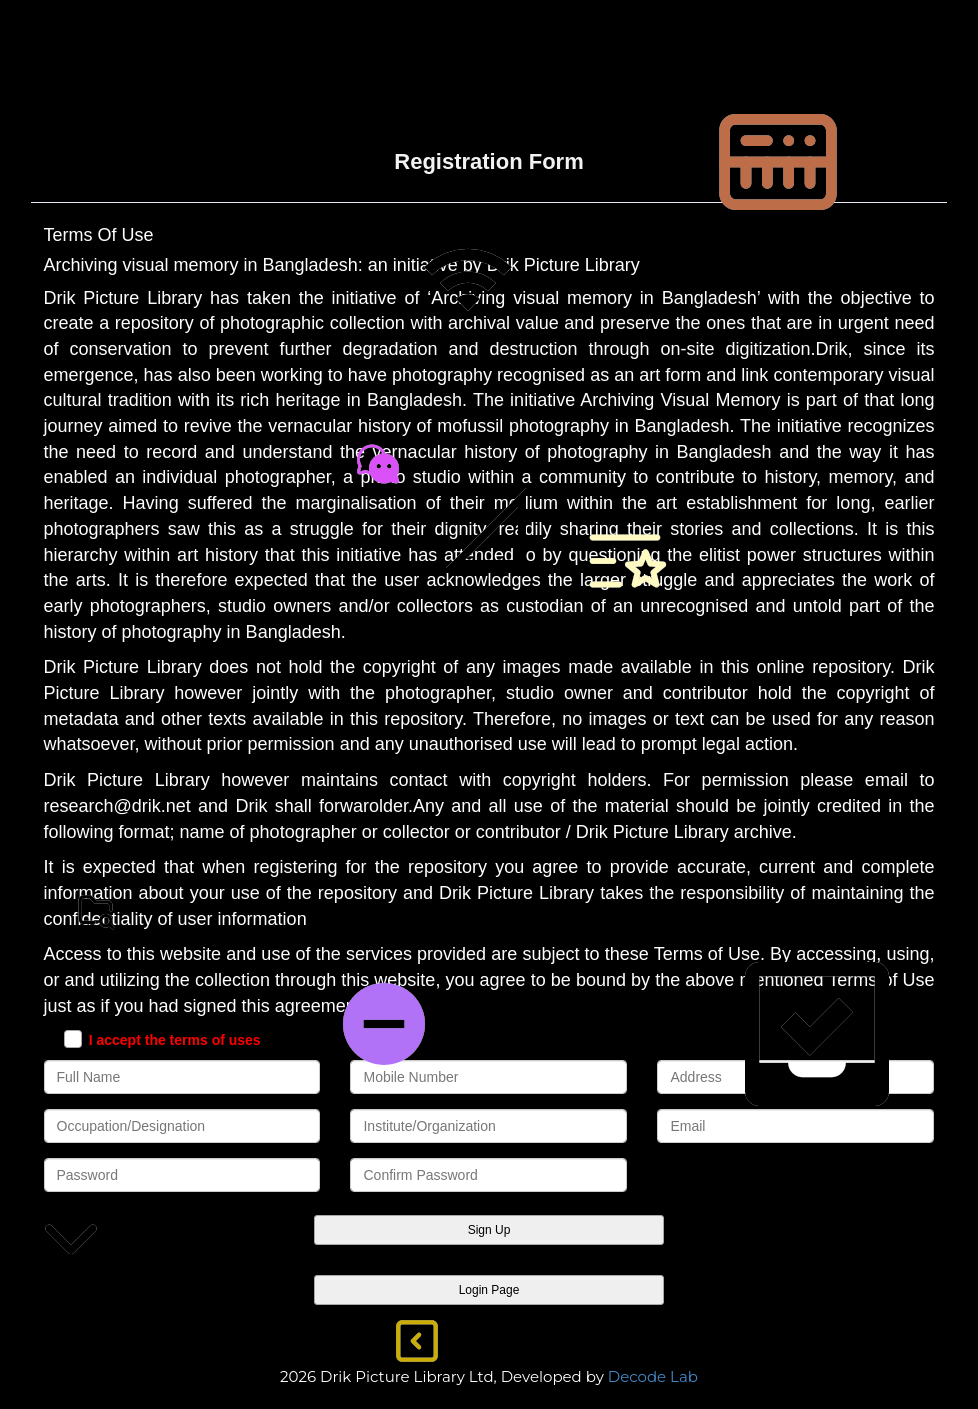  What do you see at coordinates (817, 1034) in the screenshot?
I see `mark all inbox messages as read` at bounding box center [817, 1034].